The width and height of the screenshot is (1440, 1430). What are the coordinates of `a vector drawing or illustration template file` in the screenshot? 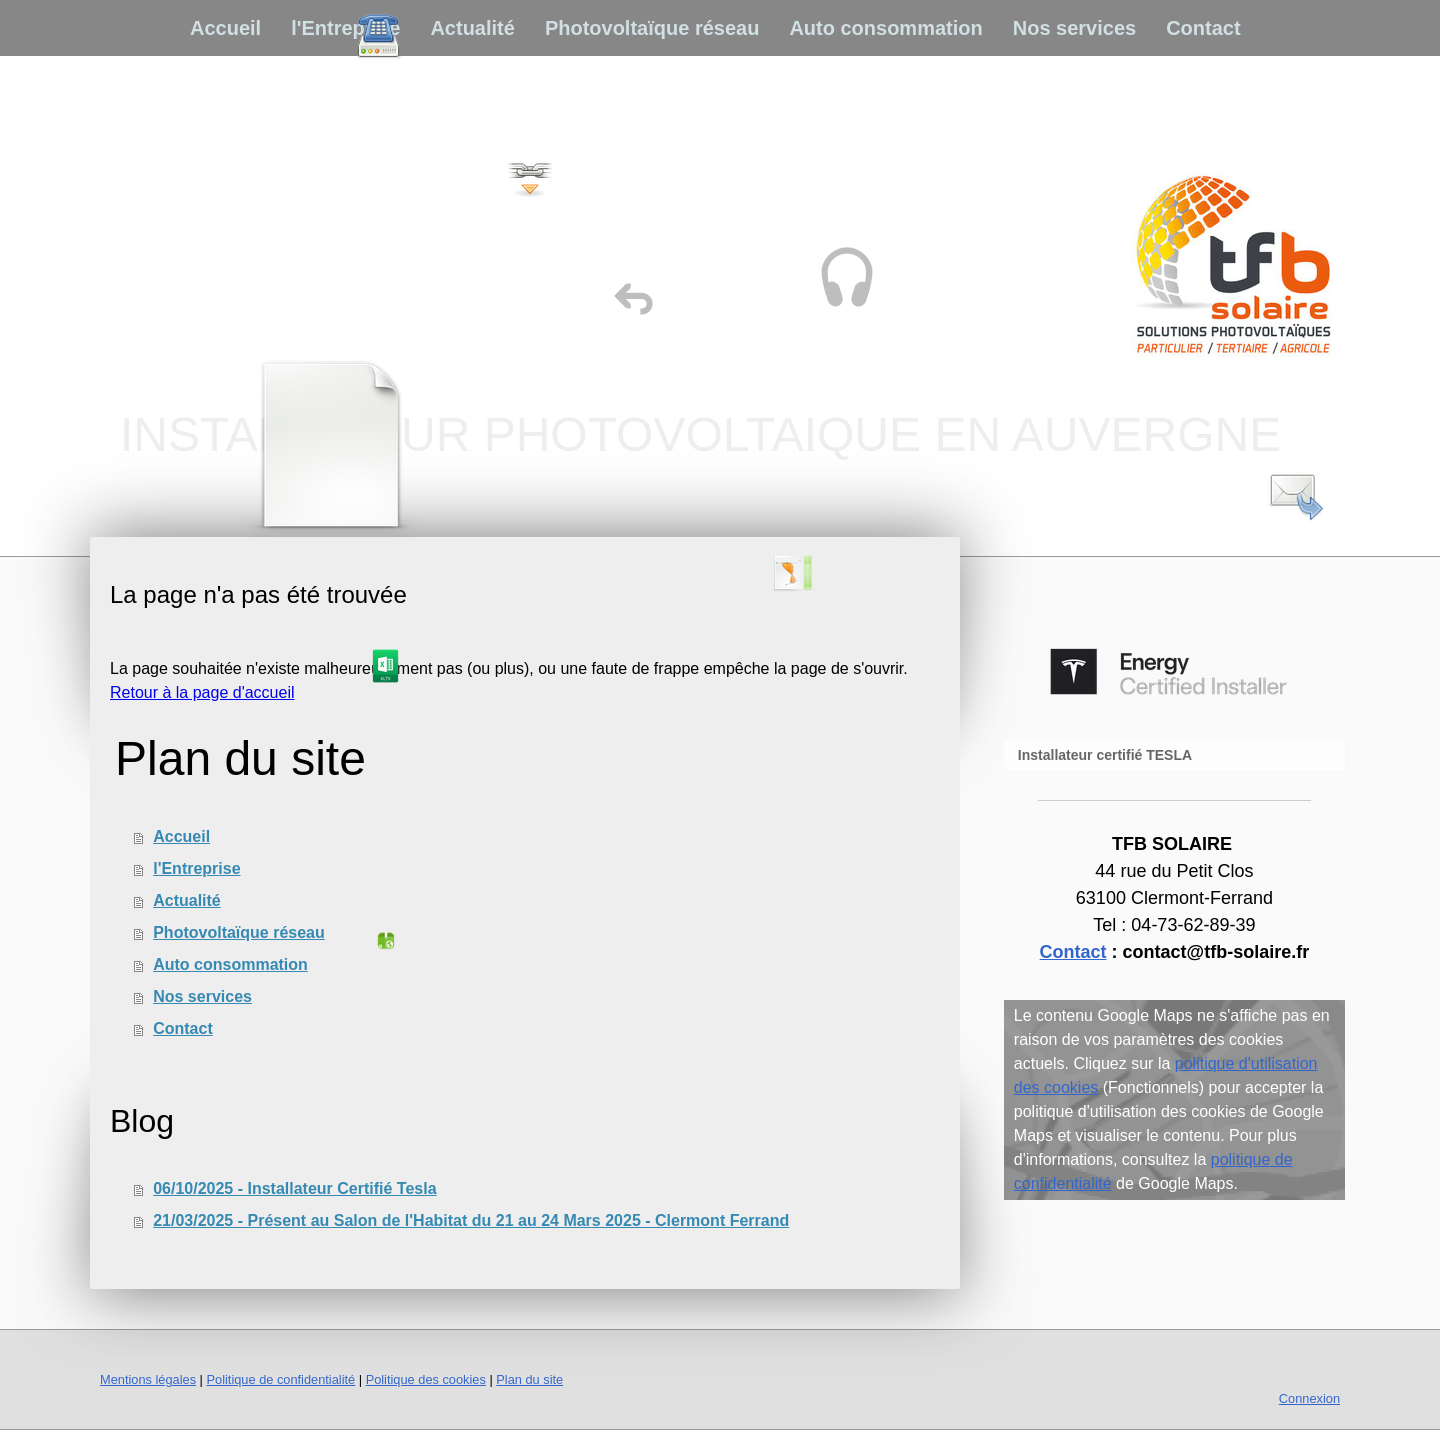 It's located at (792, 572).